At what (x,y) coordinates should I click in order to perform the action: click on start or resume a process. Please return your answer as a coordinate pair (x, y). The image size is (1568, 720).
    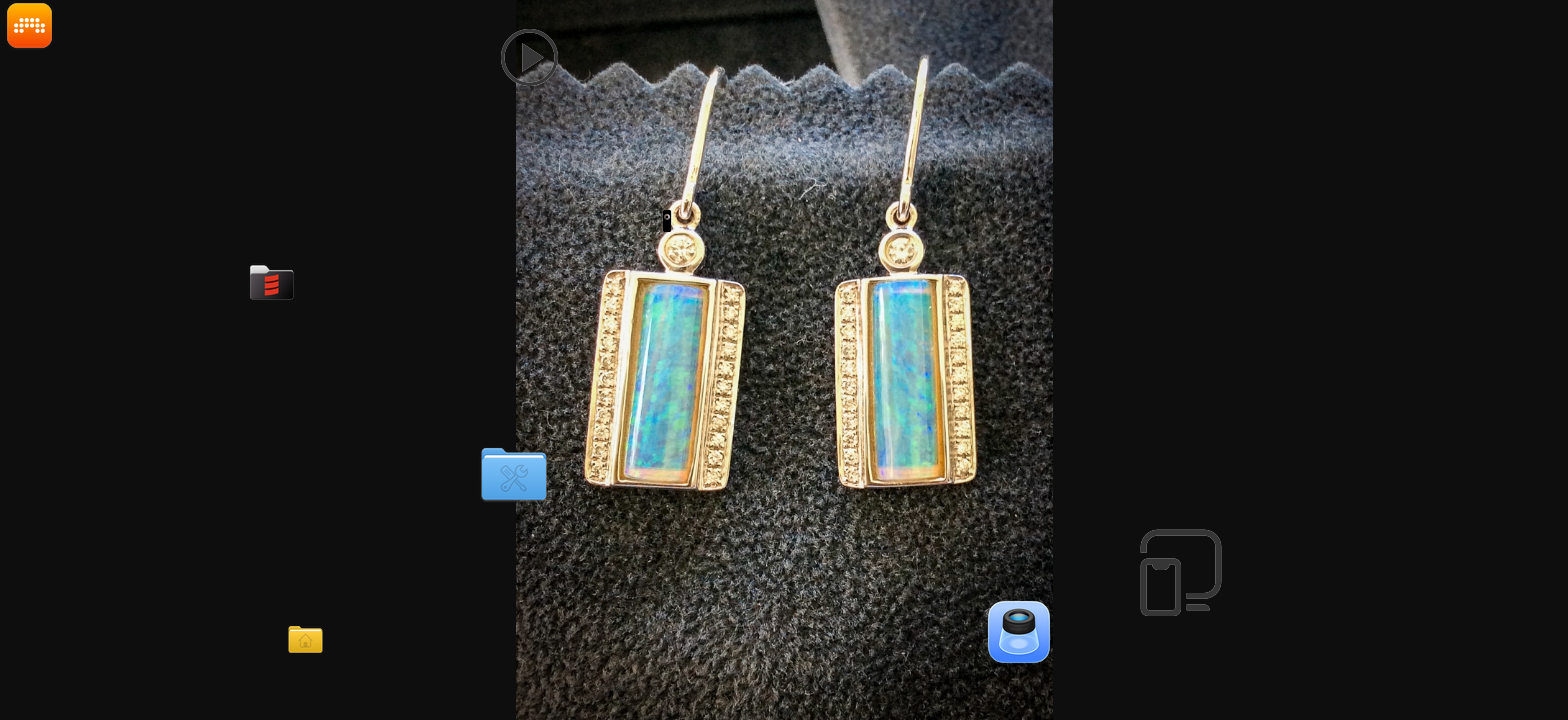
    Looking at the image, I should click on (529, 57).